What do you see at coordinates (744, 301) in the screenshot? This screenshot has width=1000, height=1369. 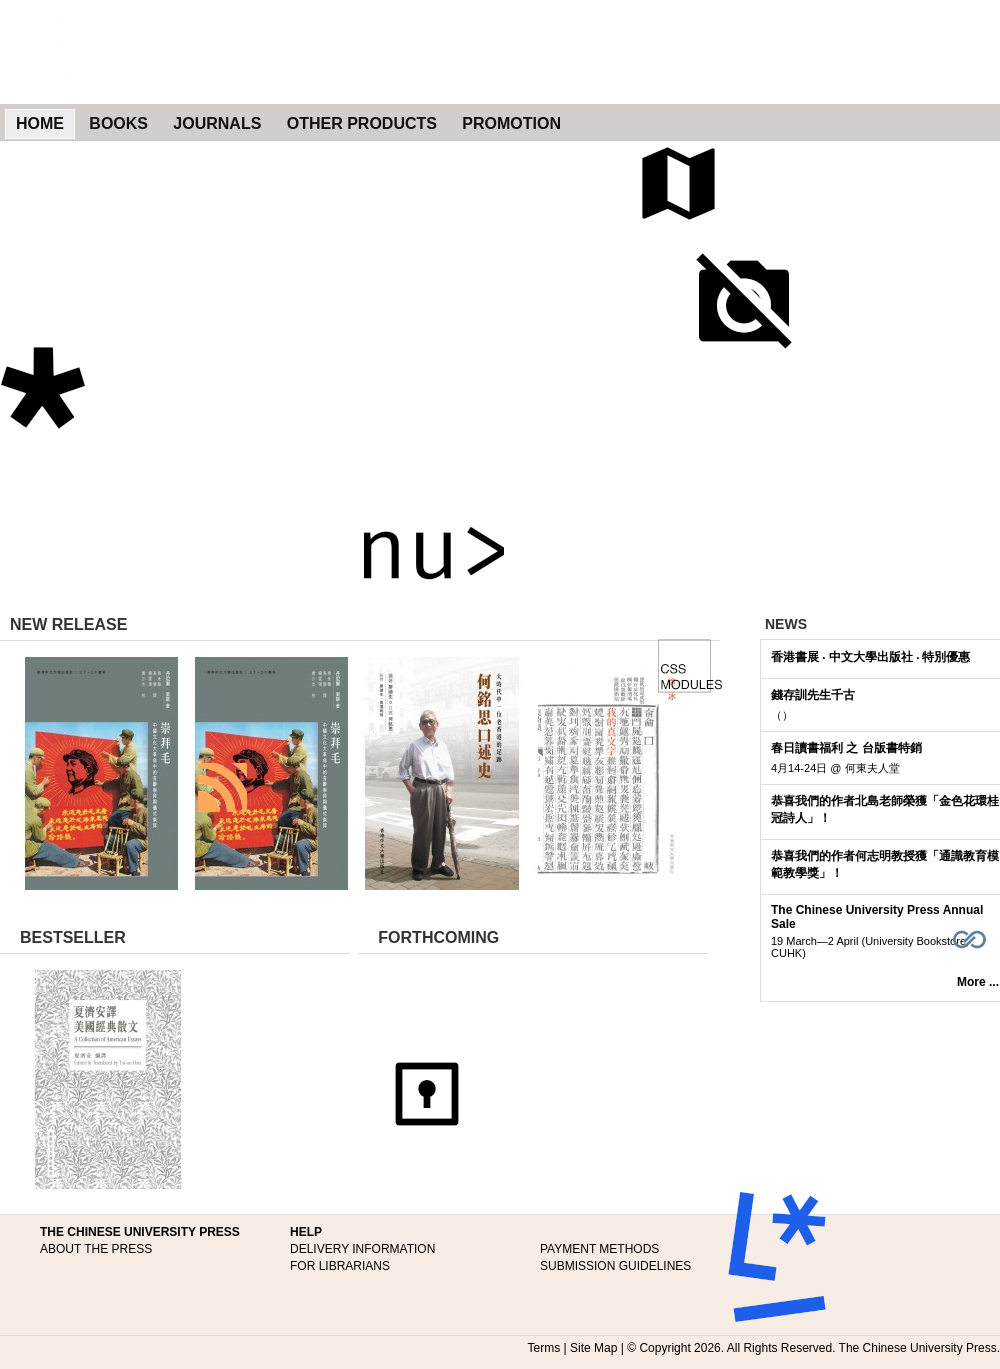 I see `camera is disabled or turned off` at bounding box center [744, 301].